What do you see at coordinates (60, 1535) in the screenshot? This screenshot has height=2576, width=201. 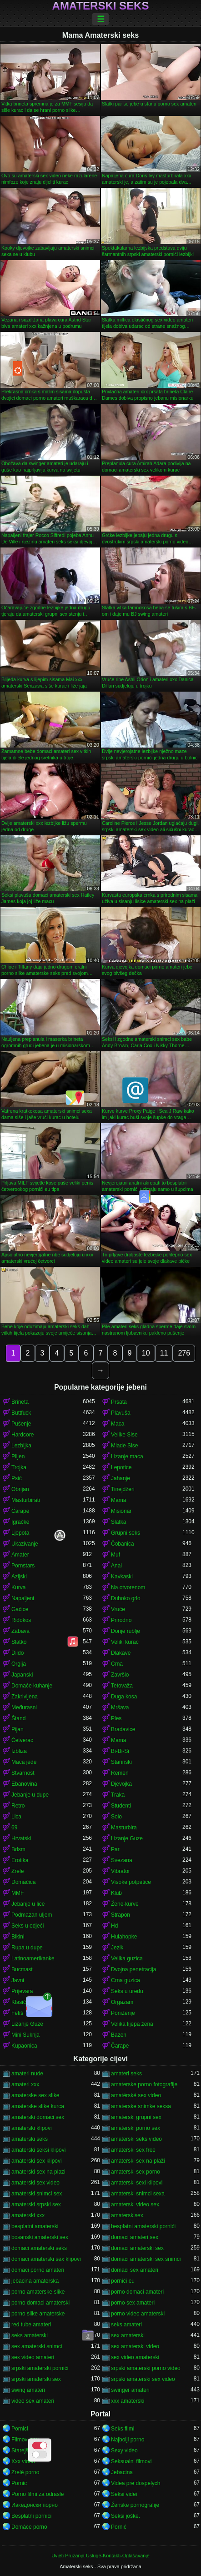 I see `open the software update manager` at bounding box center [60, 1535].